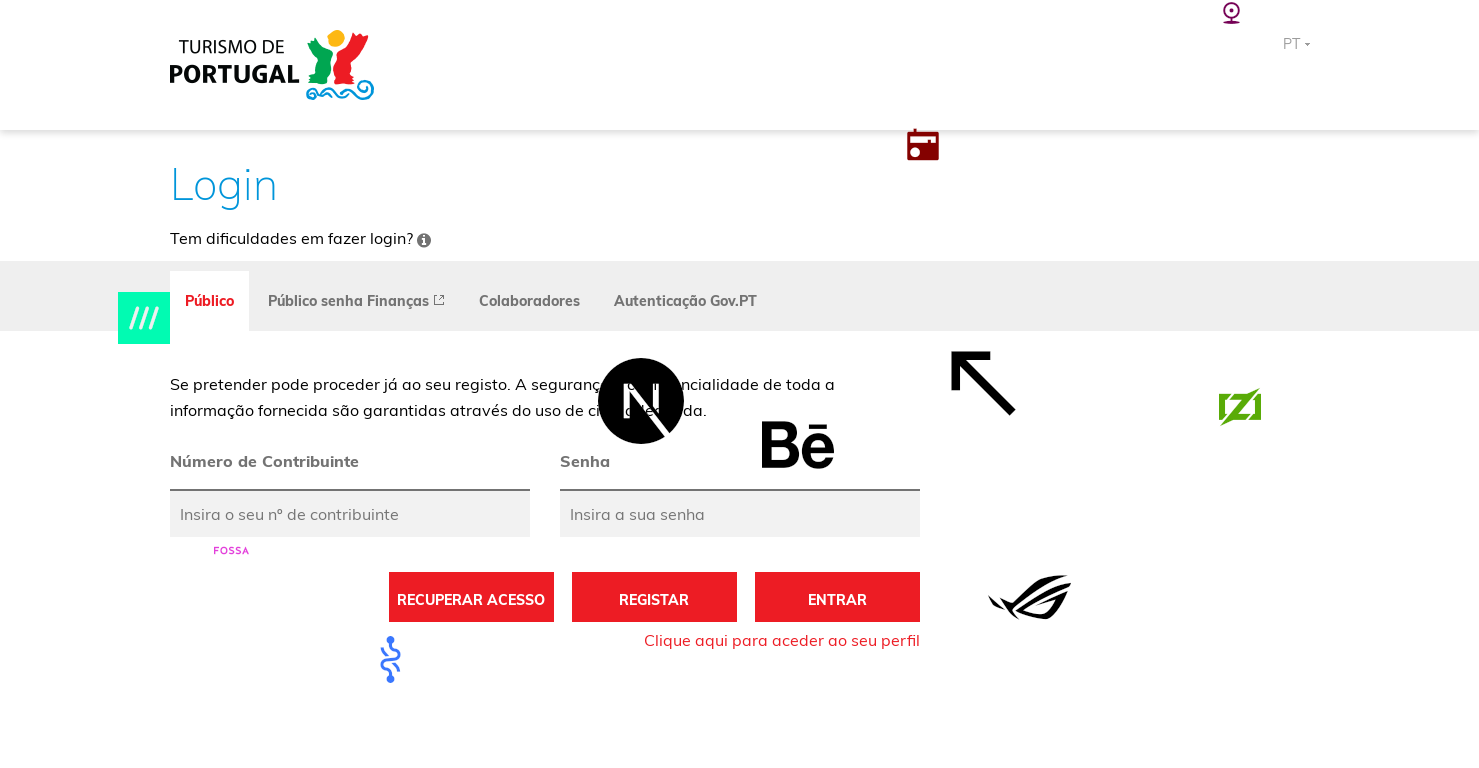 The height and width of the screenshot is (768, 1479). I want to click on set a search radius around a location, so click(1231, 12).